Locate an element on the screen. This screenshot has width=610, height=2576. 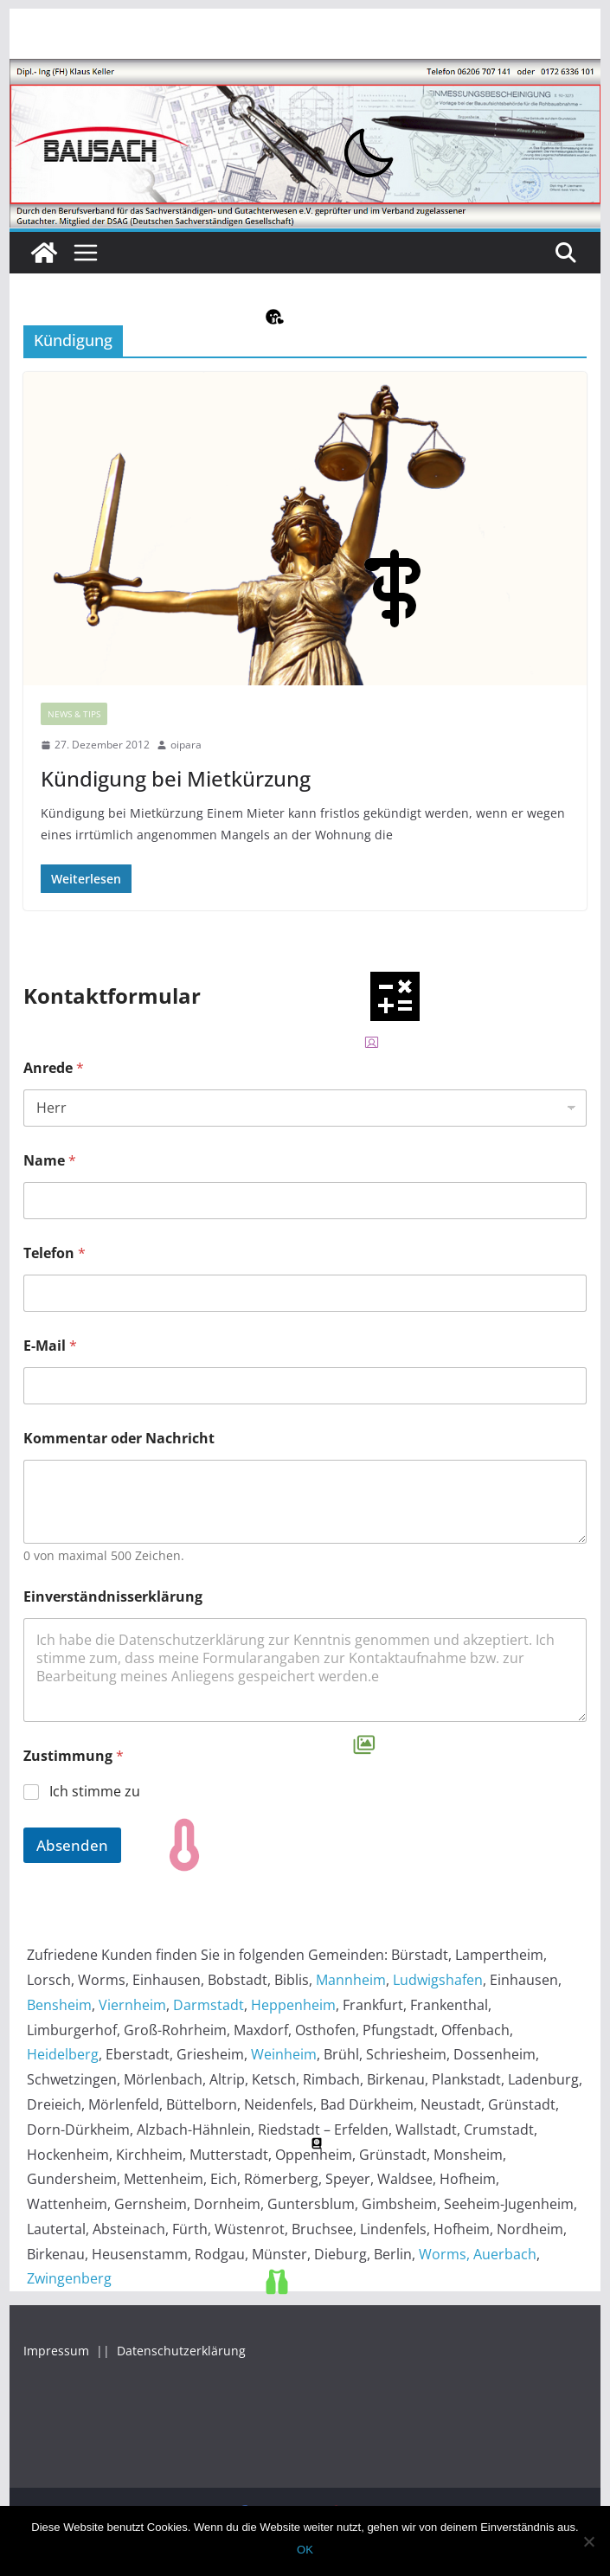
open calculator app is located at coordinates (395, 996).